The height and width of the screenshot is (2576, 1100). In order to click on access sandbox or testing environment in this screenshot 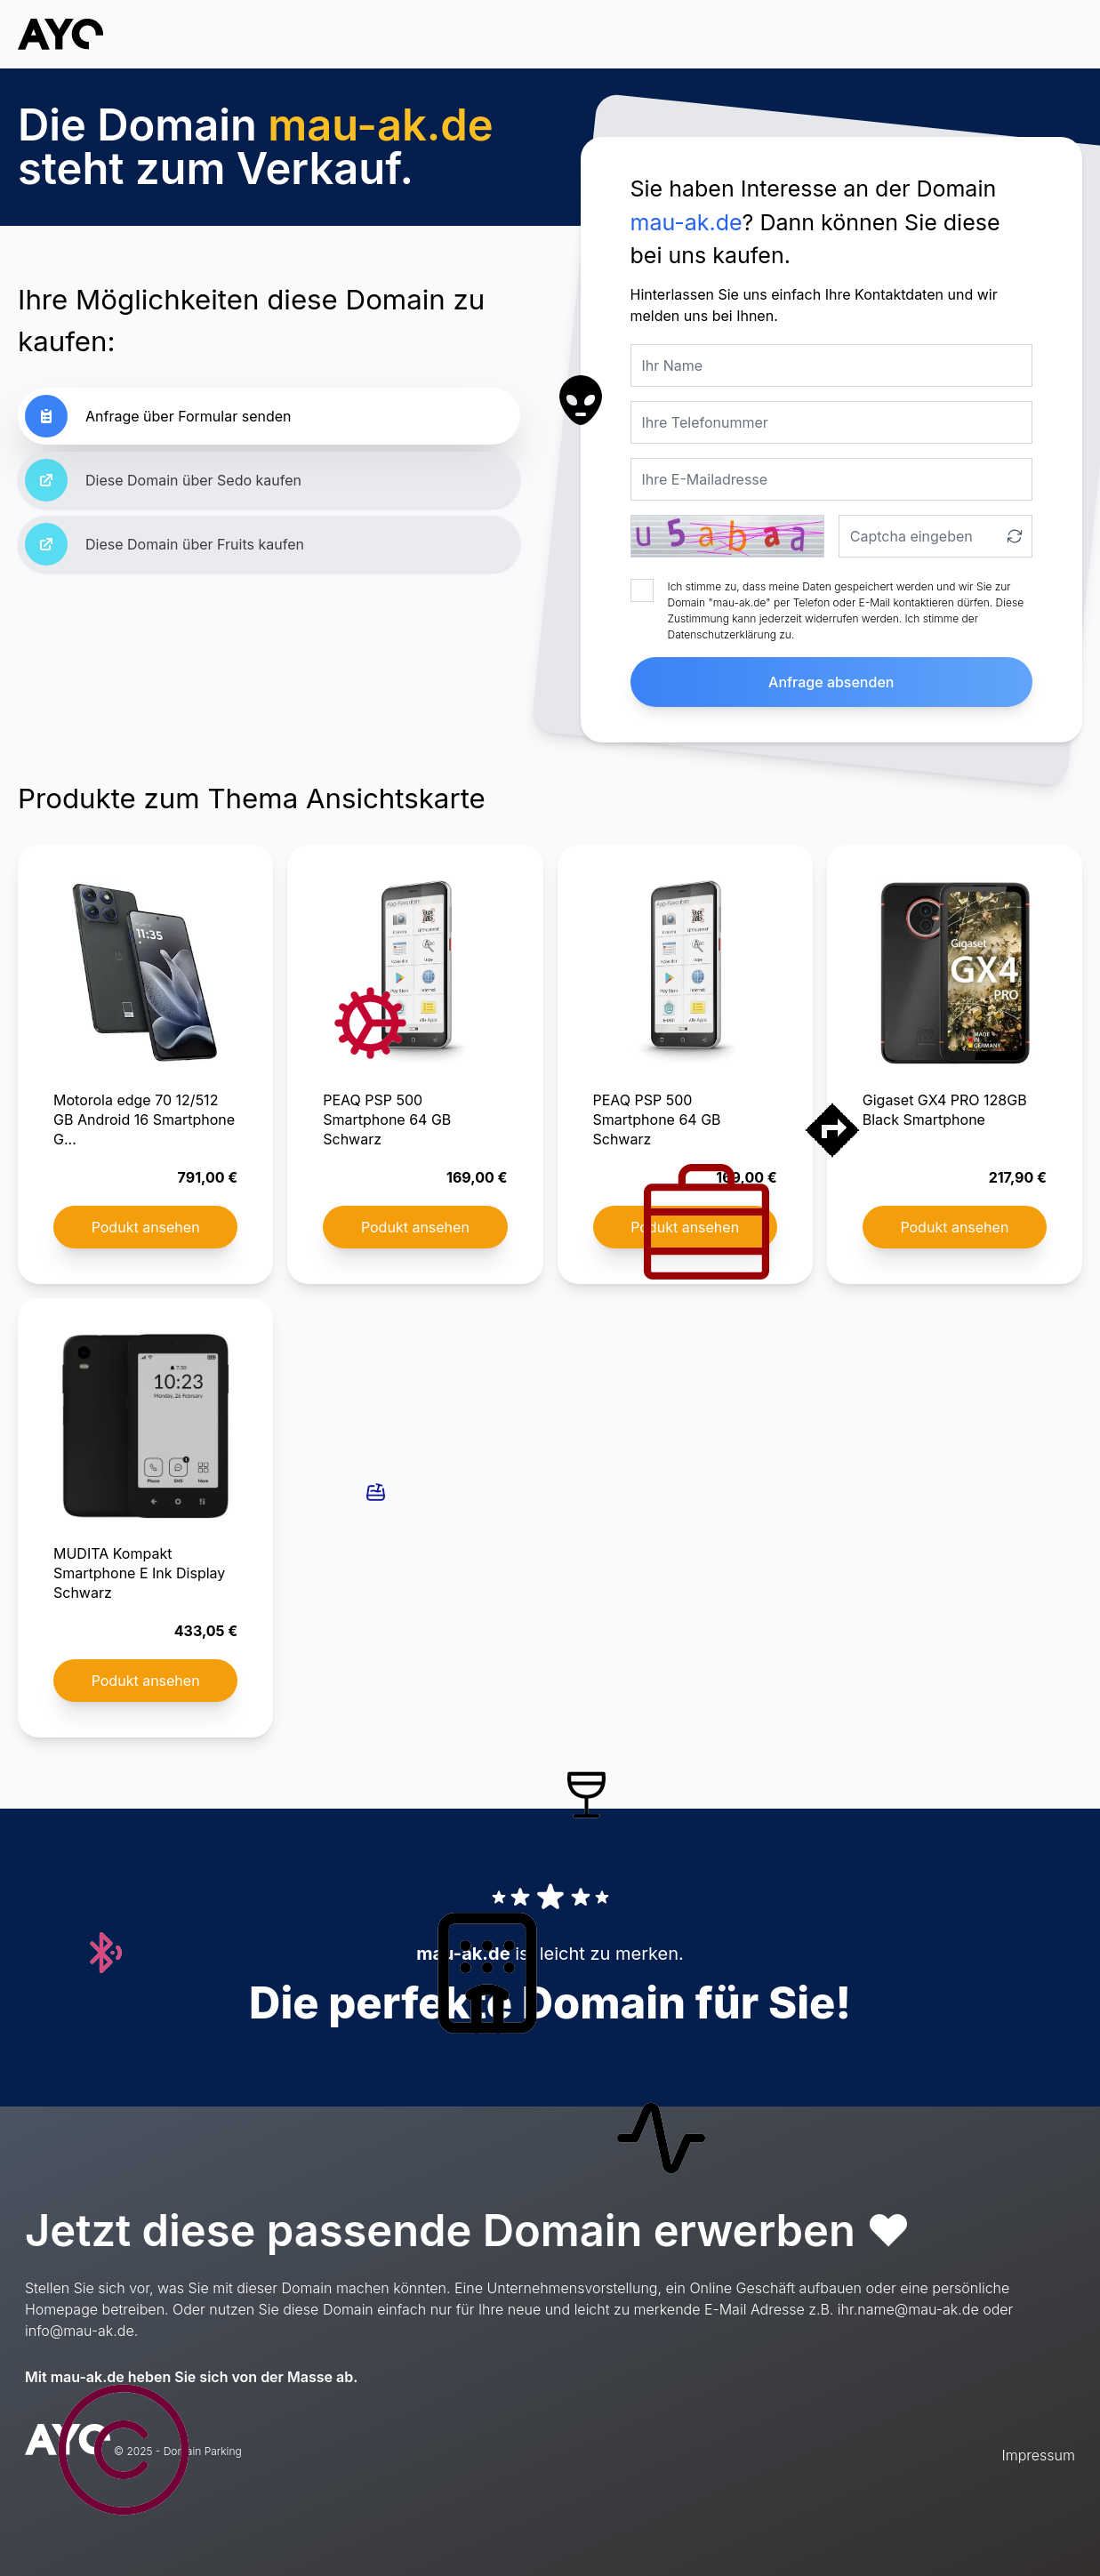, I will do `click(375, 1492)`.